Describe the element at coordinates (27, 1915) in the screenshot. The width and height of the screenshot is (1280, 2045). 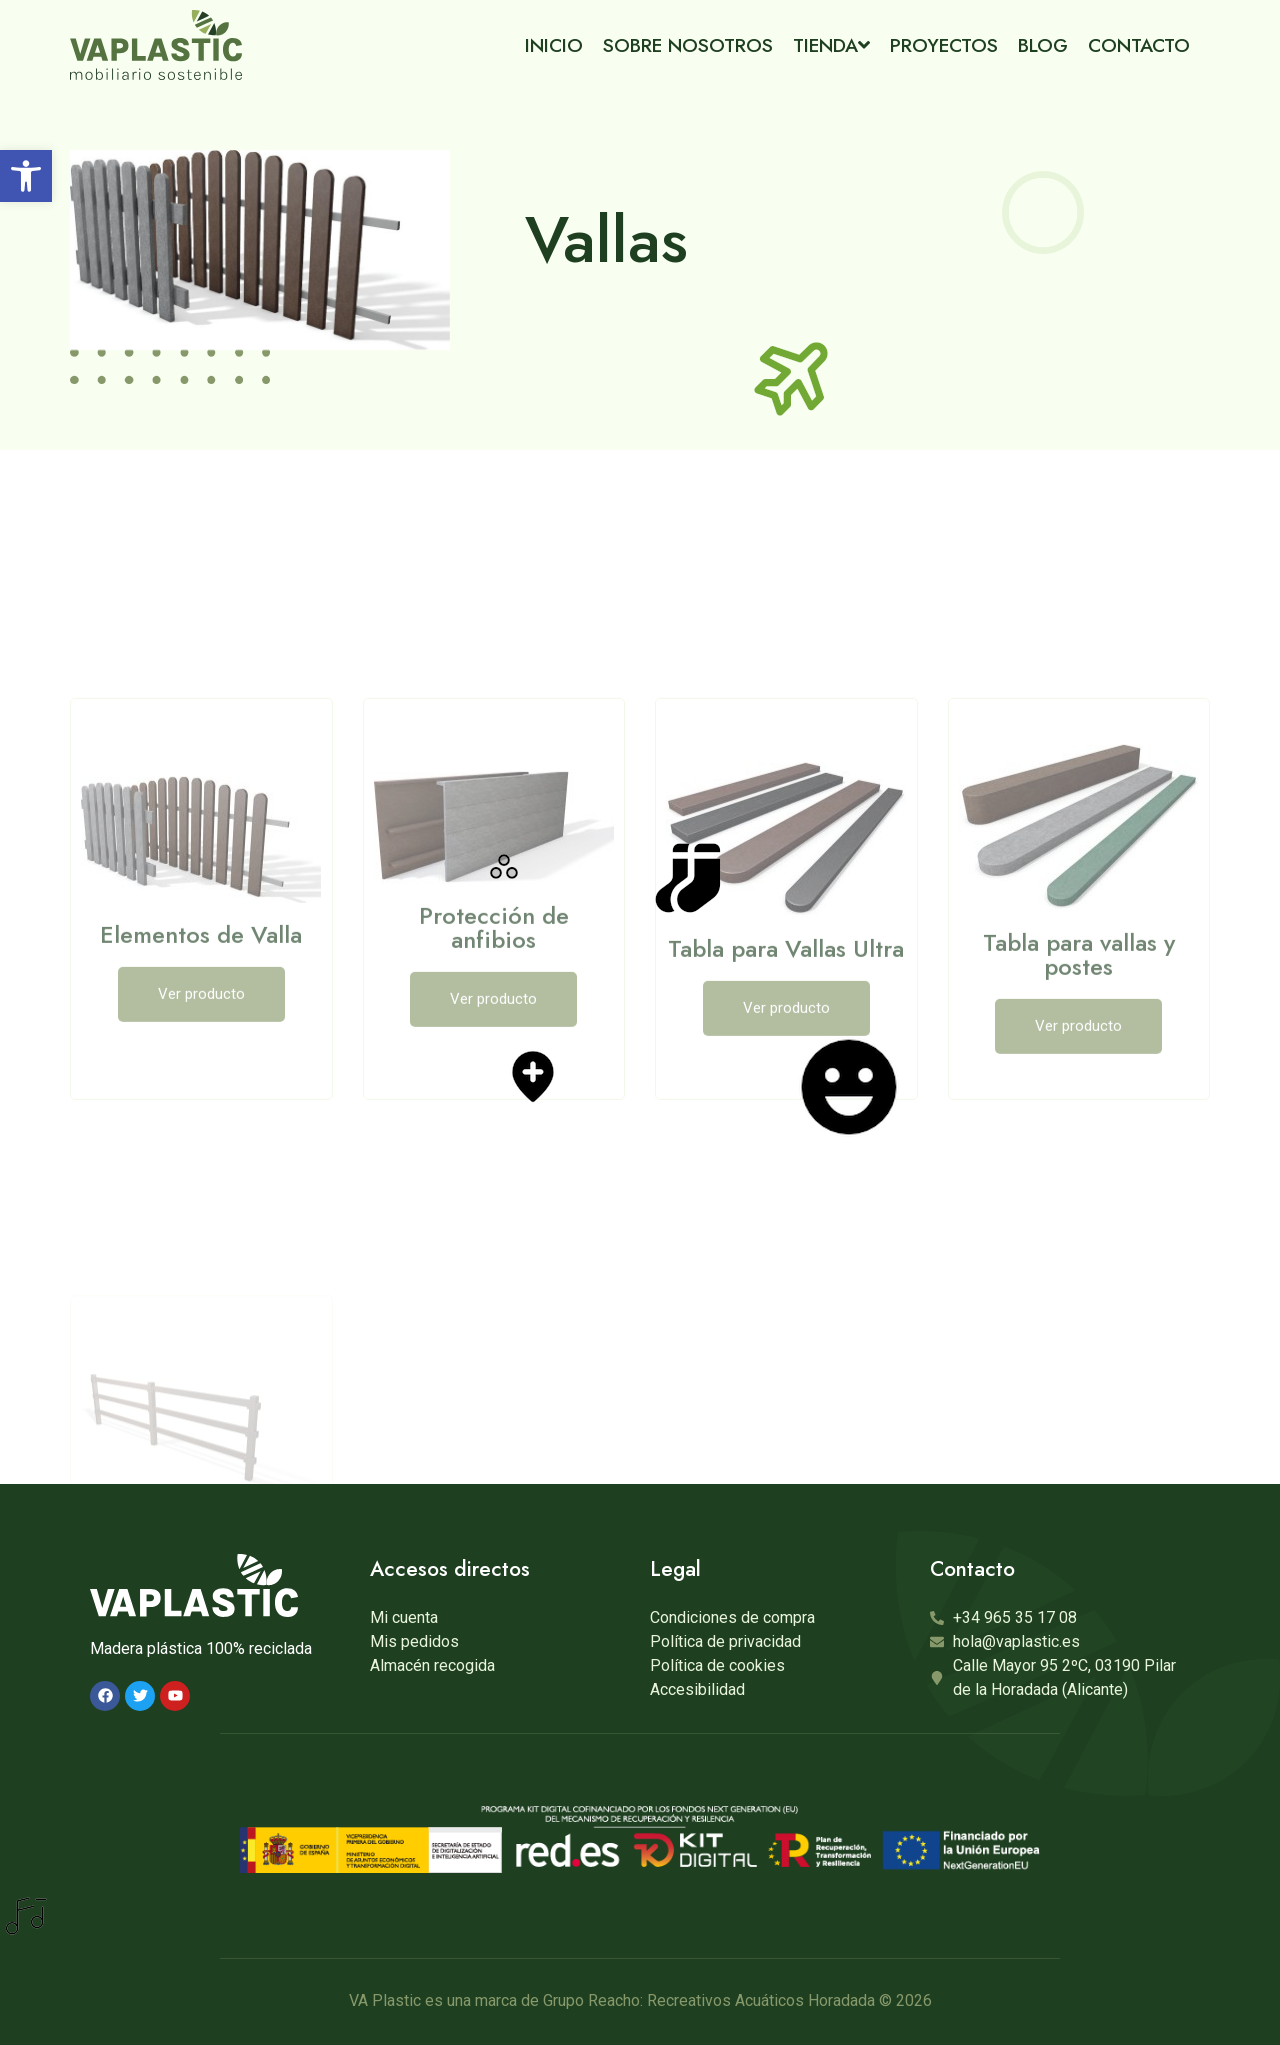
I see `remove a song from your playlist` at that location.